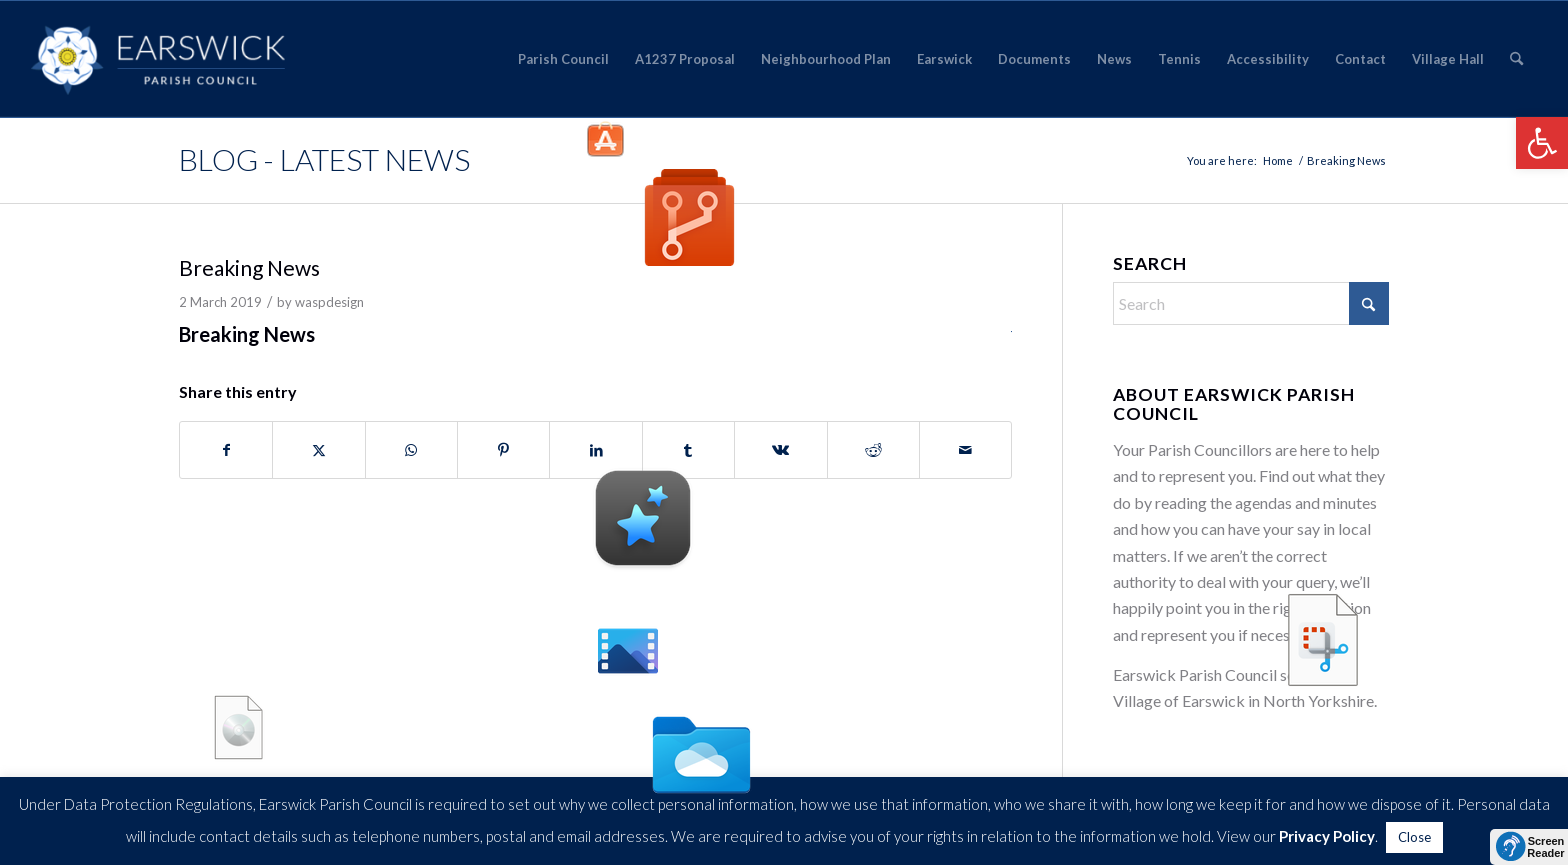 Image resolution: width=1568 pixels, height=865 pixels. Describe the element at coordinates (701, 757) in the screenshot. I see `open OneDrive cloud storage folder` at that location.